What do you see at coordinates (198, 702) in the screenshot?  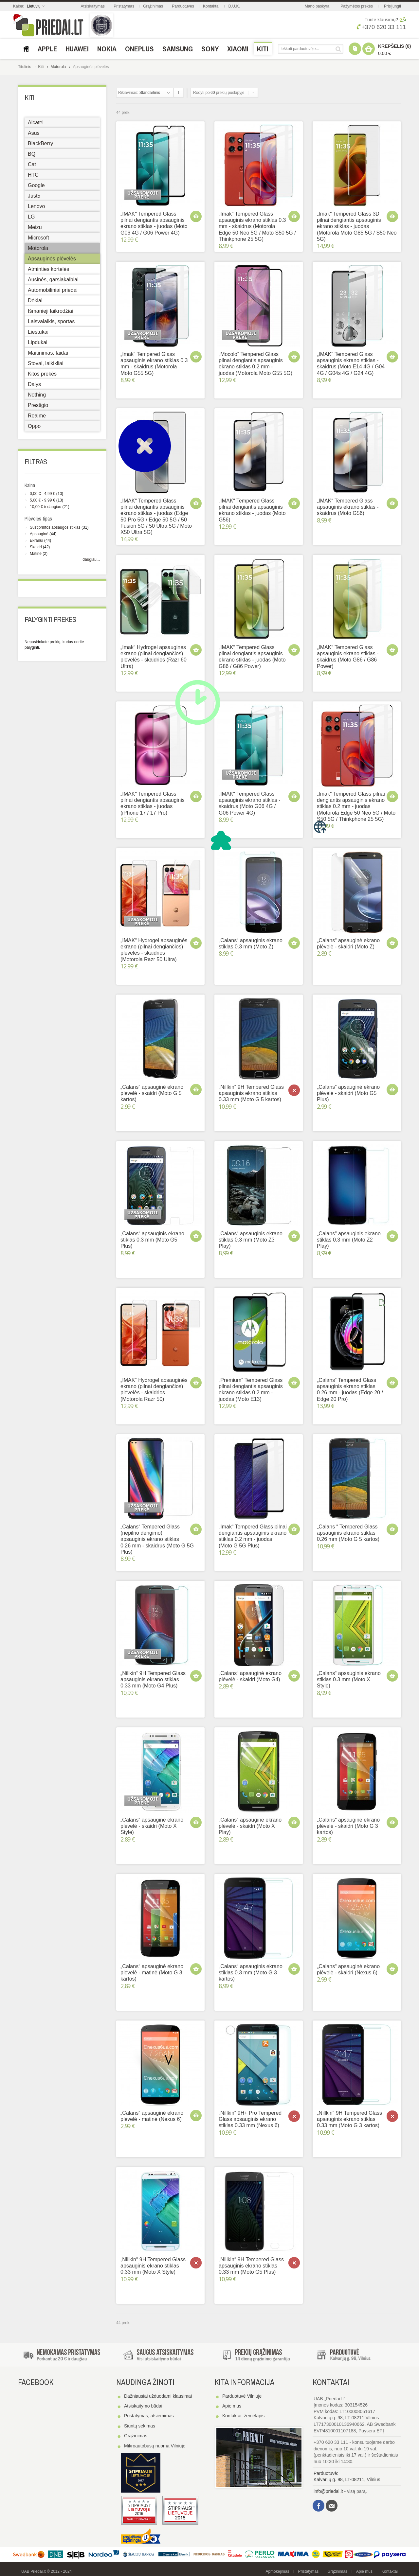 I see `view current time` at bounding box center [198, 702].